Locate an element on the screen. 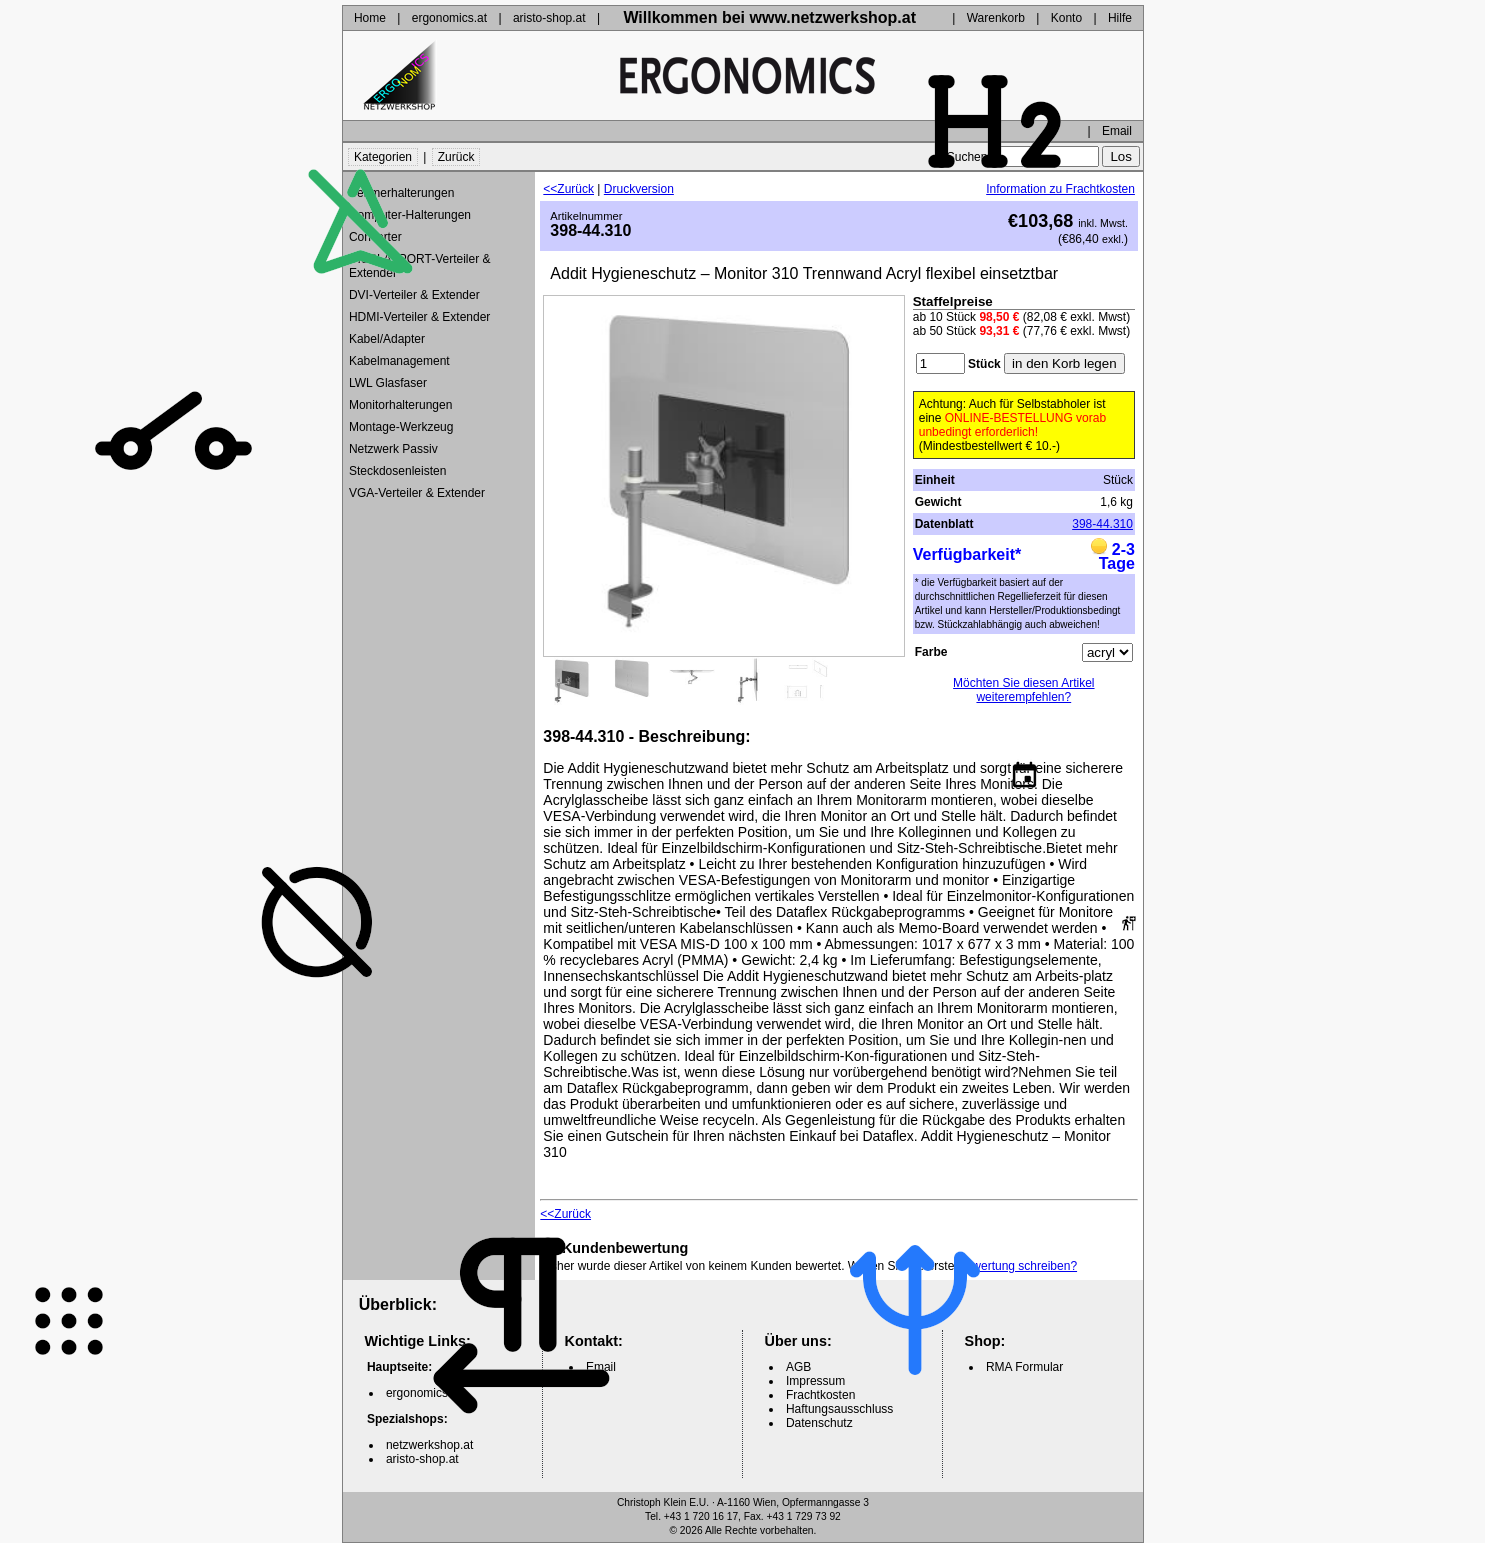 The image size is (1485, 1543). indicates a disabled or unavailable feature is located at coordinates (317, 922).